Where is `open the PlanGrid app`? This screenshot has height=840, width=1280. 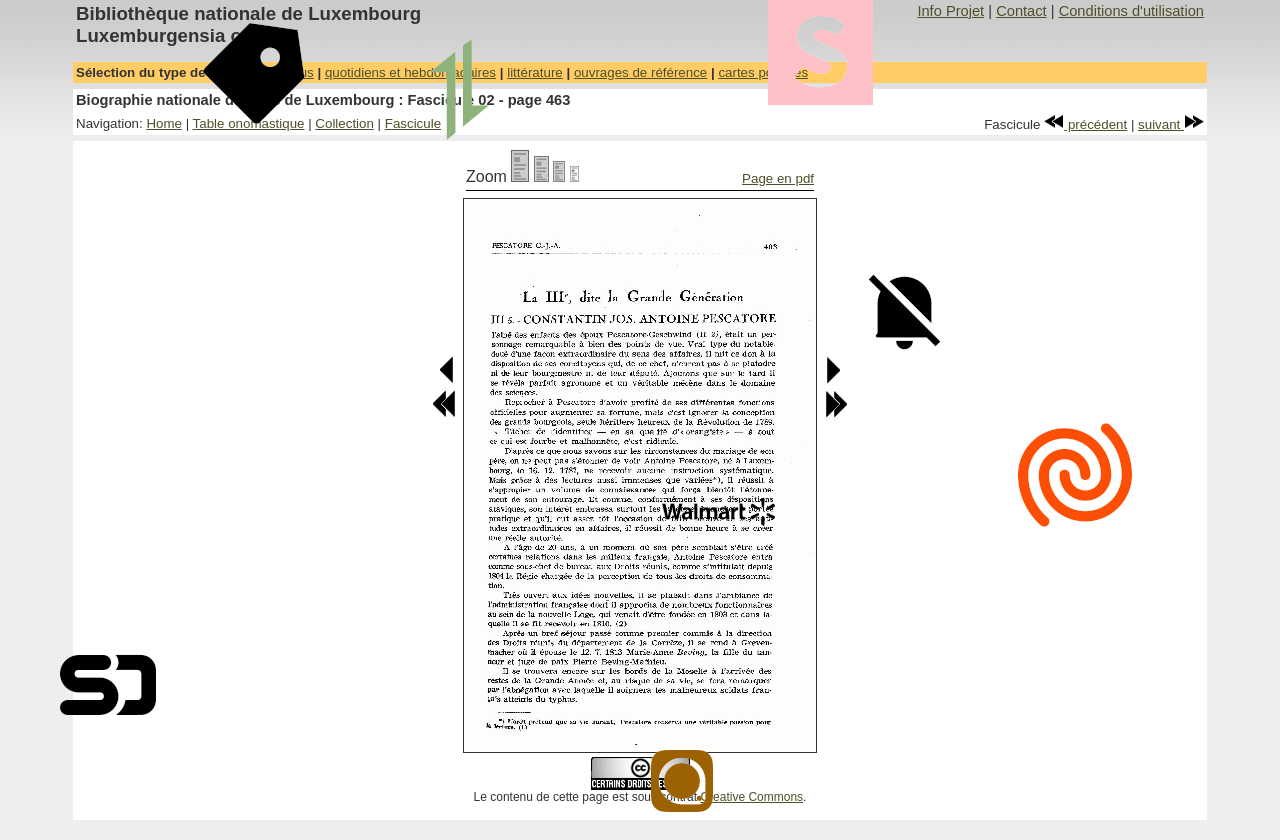
open the PlanGrid app is located at coordinates (682, 781).